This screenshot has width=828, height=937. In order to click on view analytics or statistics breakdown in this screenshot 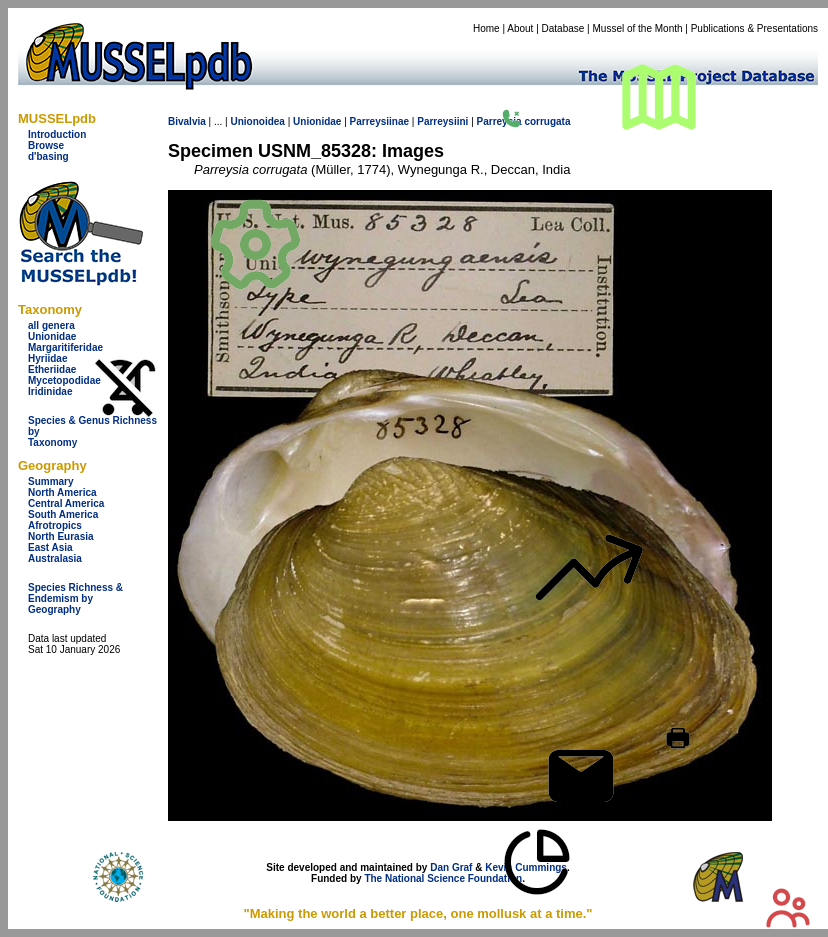, I will do `click(537, 862)`.